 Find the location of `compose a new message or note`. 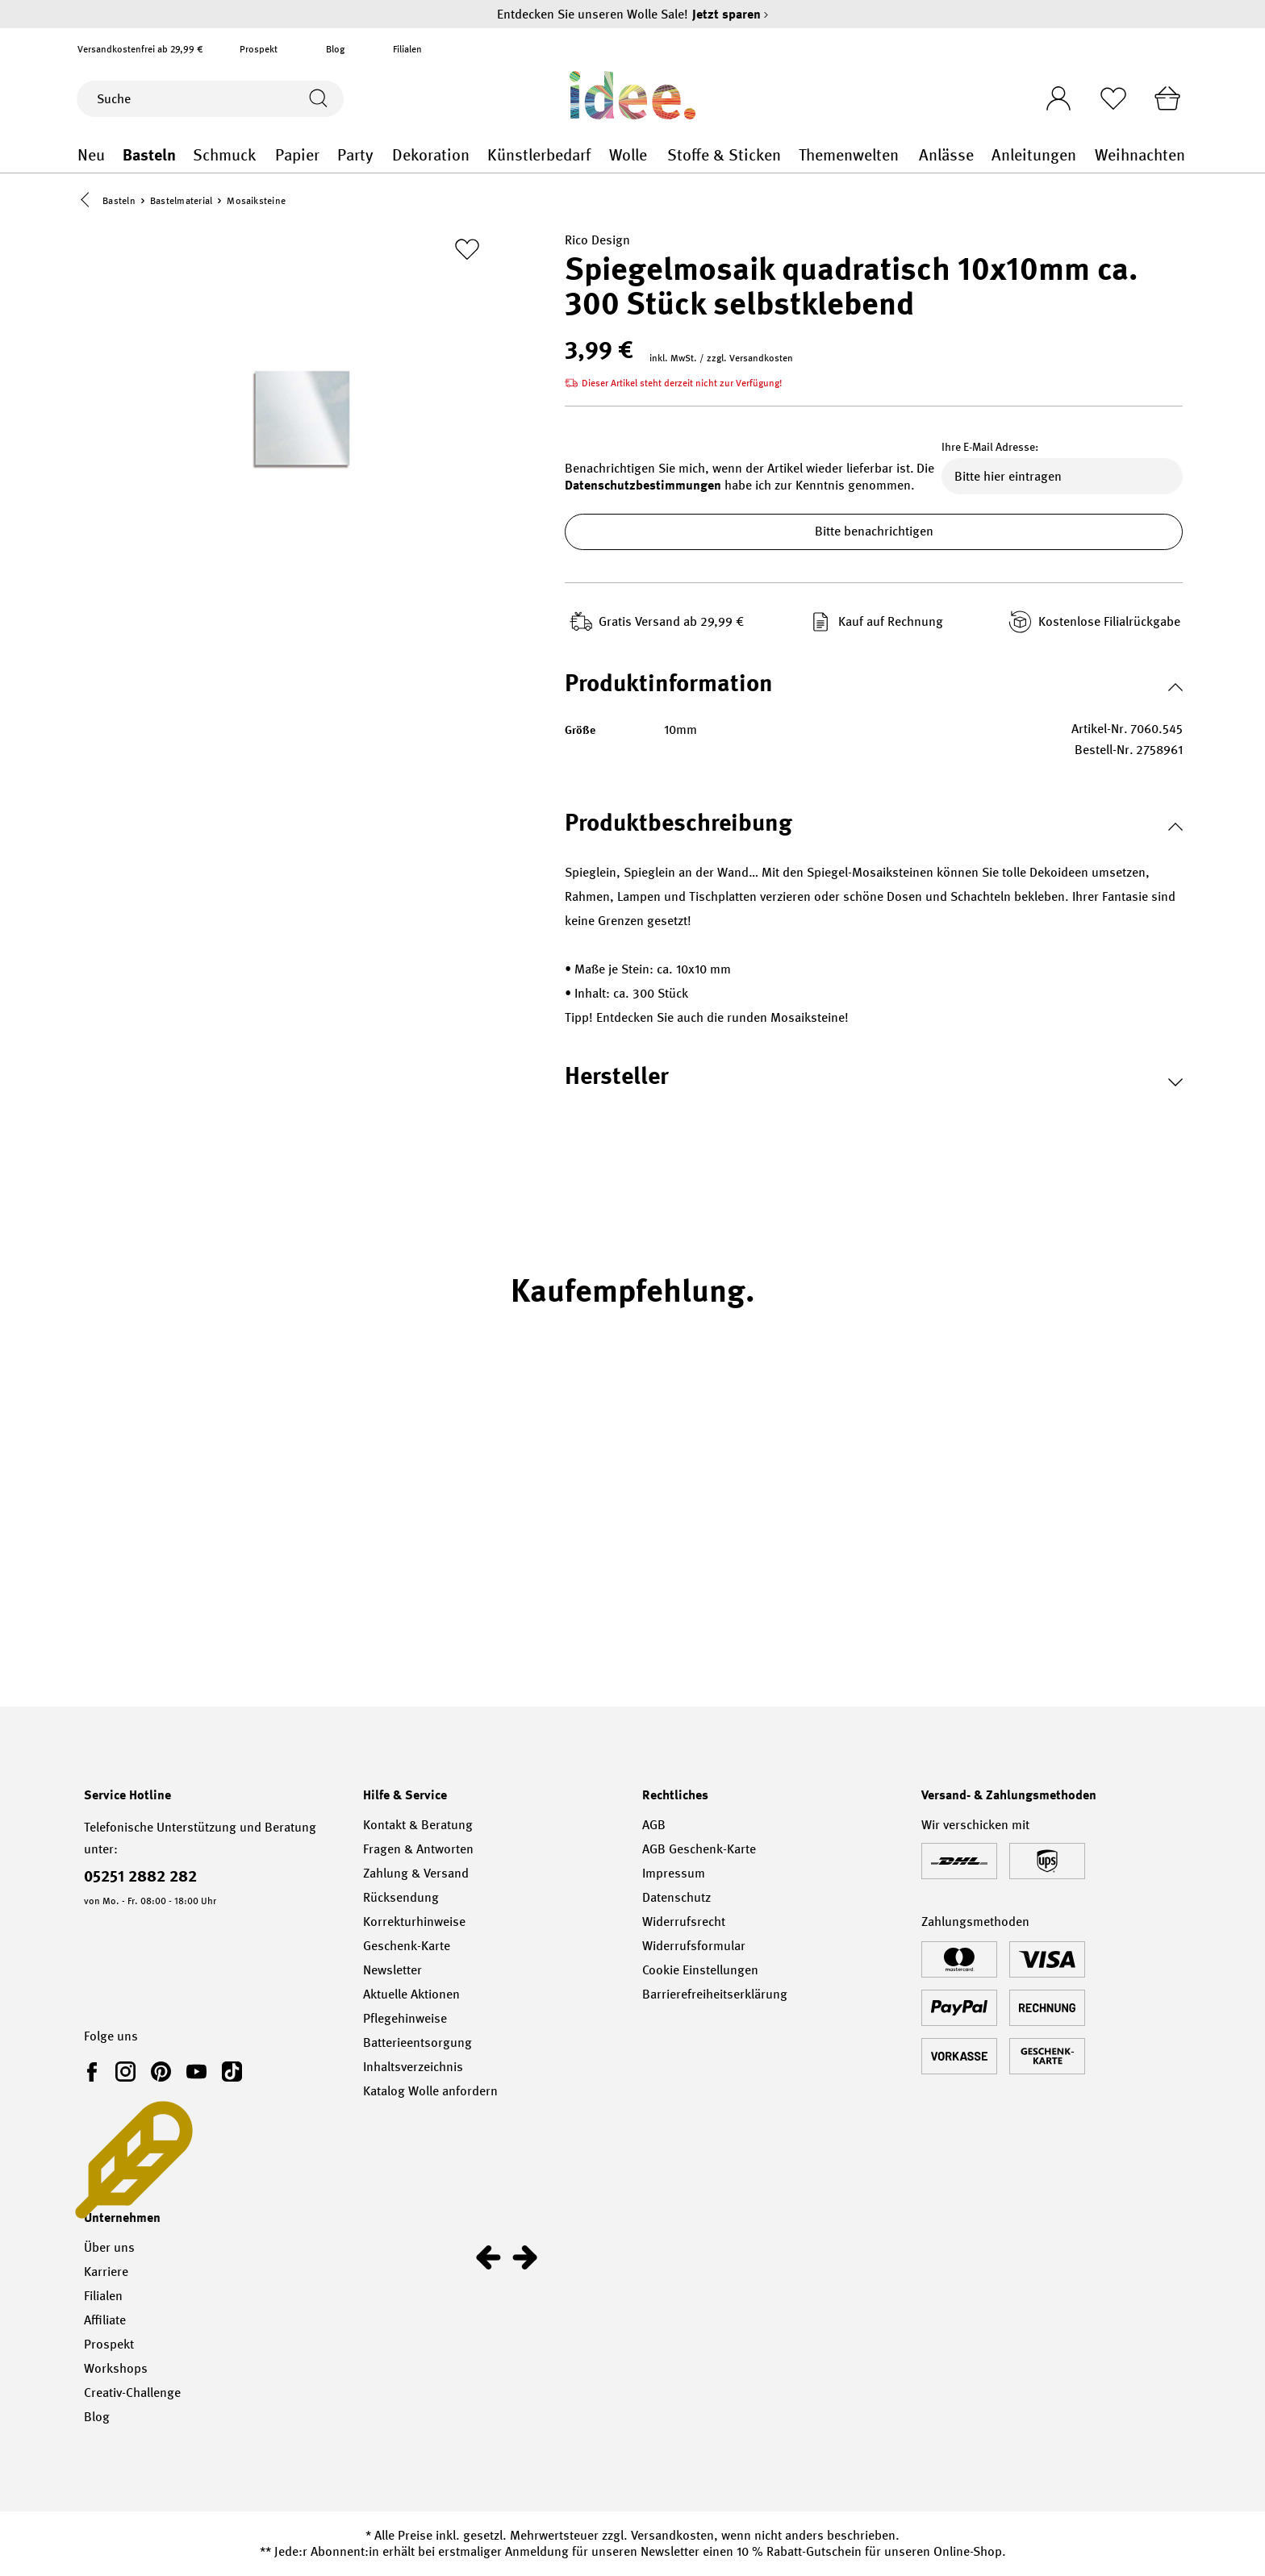

compose a new message or note is located at coordinates (134, 2160).